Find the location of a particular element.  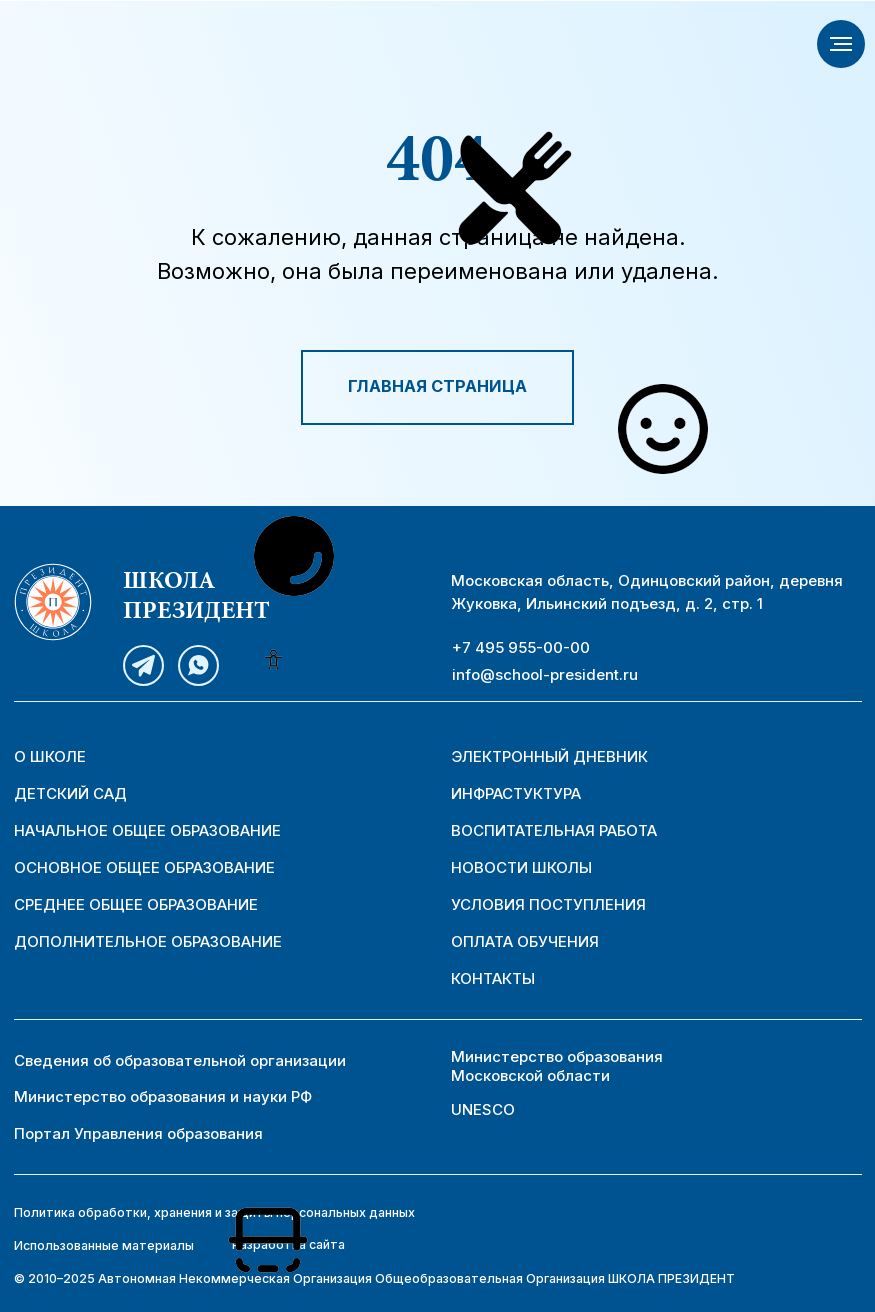

access accessibility settings is located at coordinates (273, 659).